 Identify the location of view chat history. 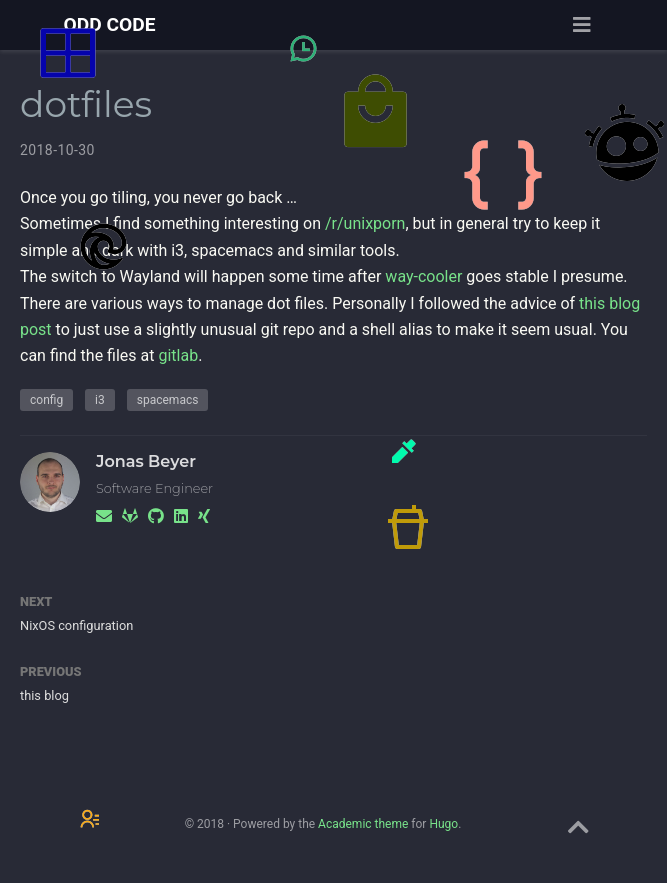
(303, 48).